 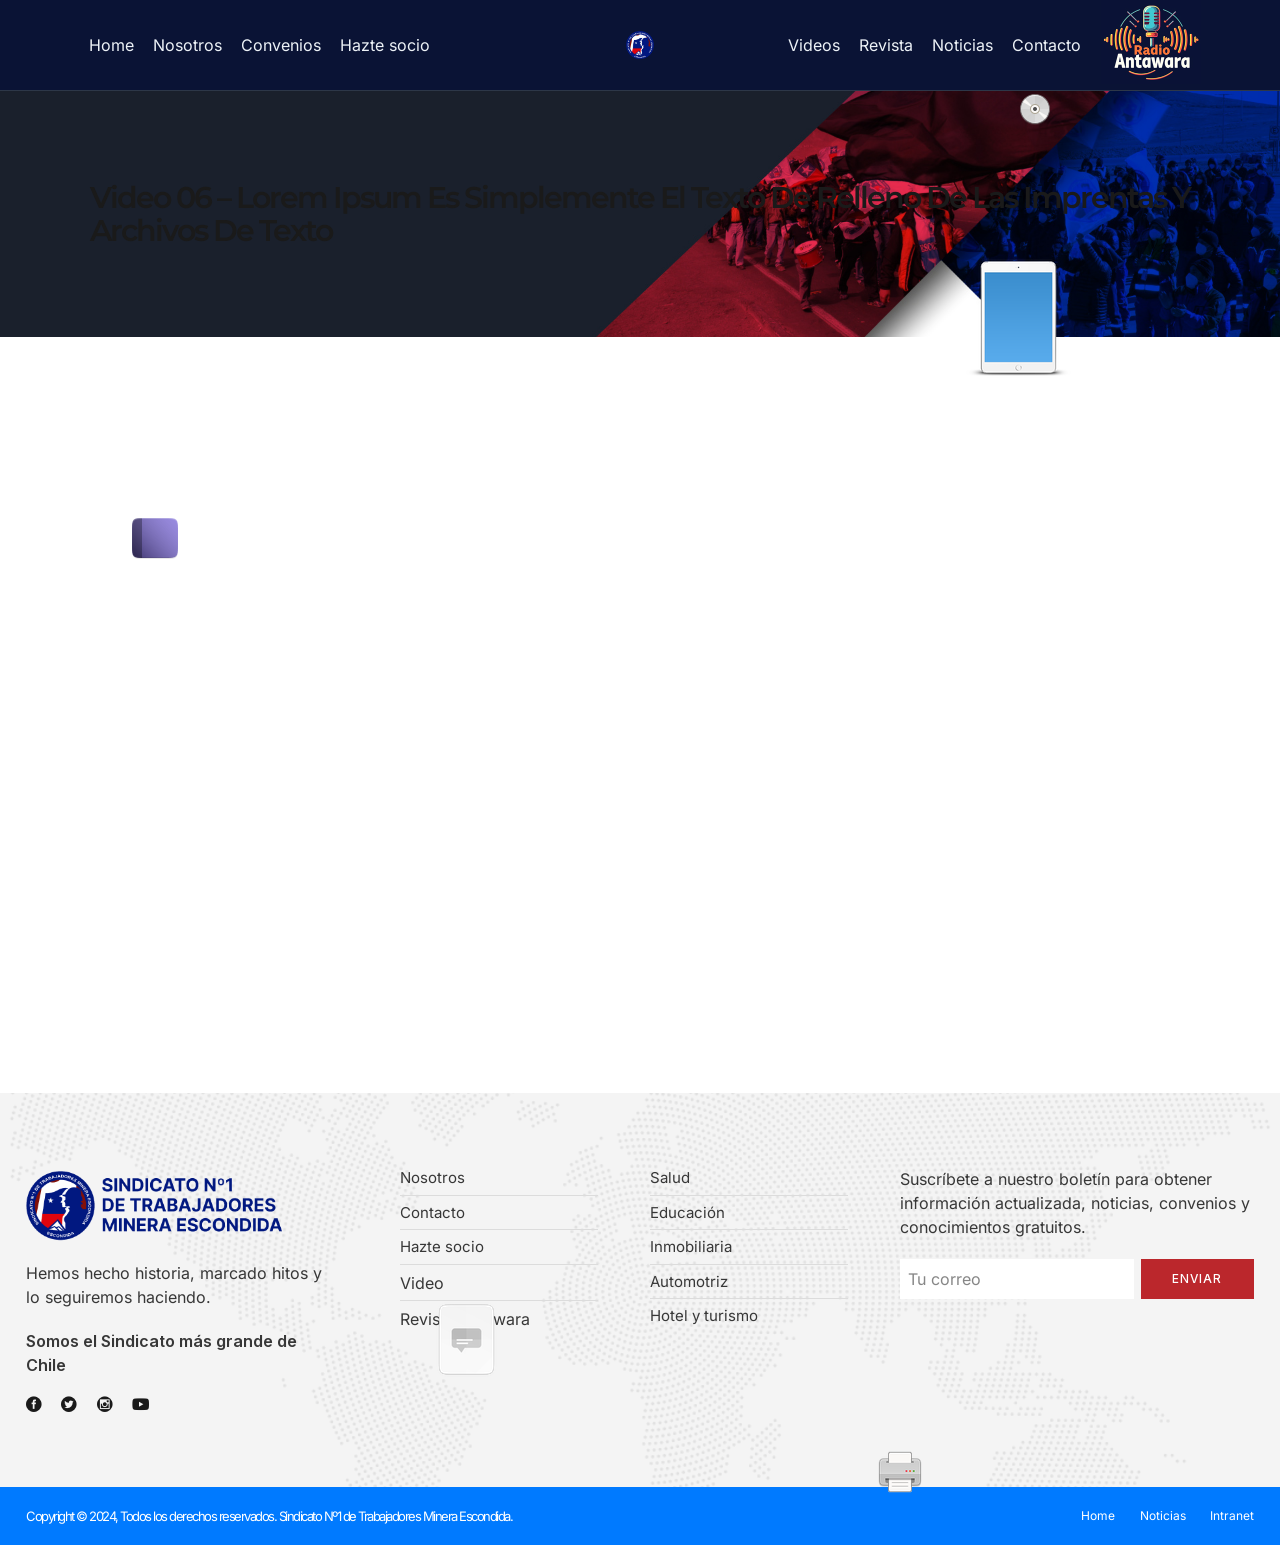 I want to click on access desktop folder, so click(x=155, y=537).